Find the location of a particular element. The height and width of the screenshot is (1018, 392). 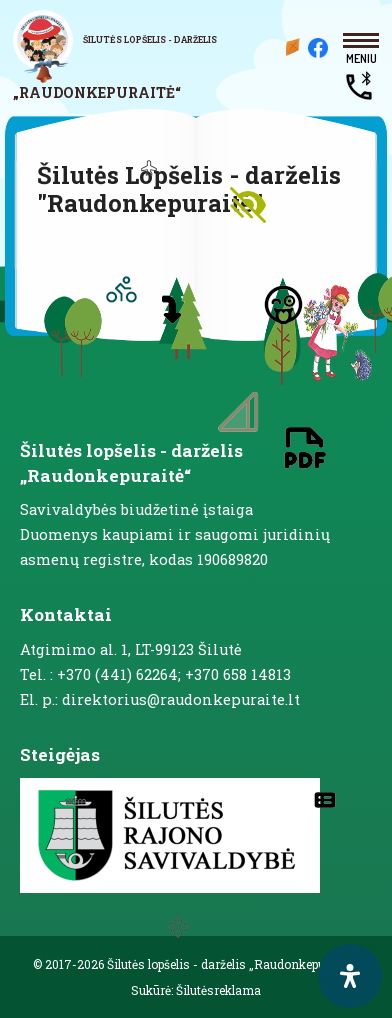

enable airplane mode is located at coordinates (149, 168).